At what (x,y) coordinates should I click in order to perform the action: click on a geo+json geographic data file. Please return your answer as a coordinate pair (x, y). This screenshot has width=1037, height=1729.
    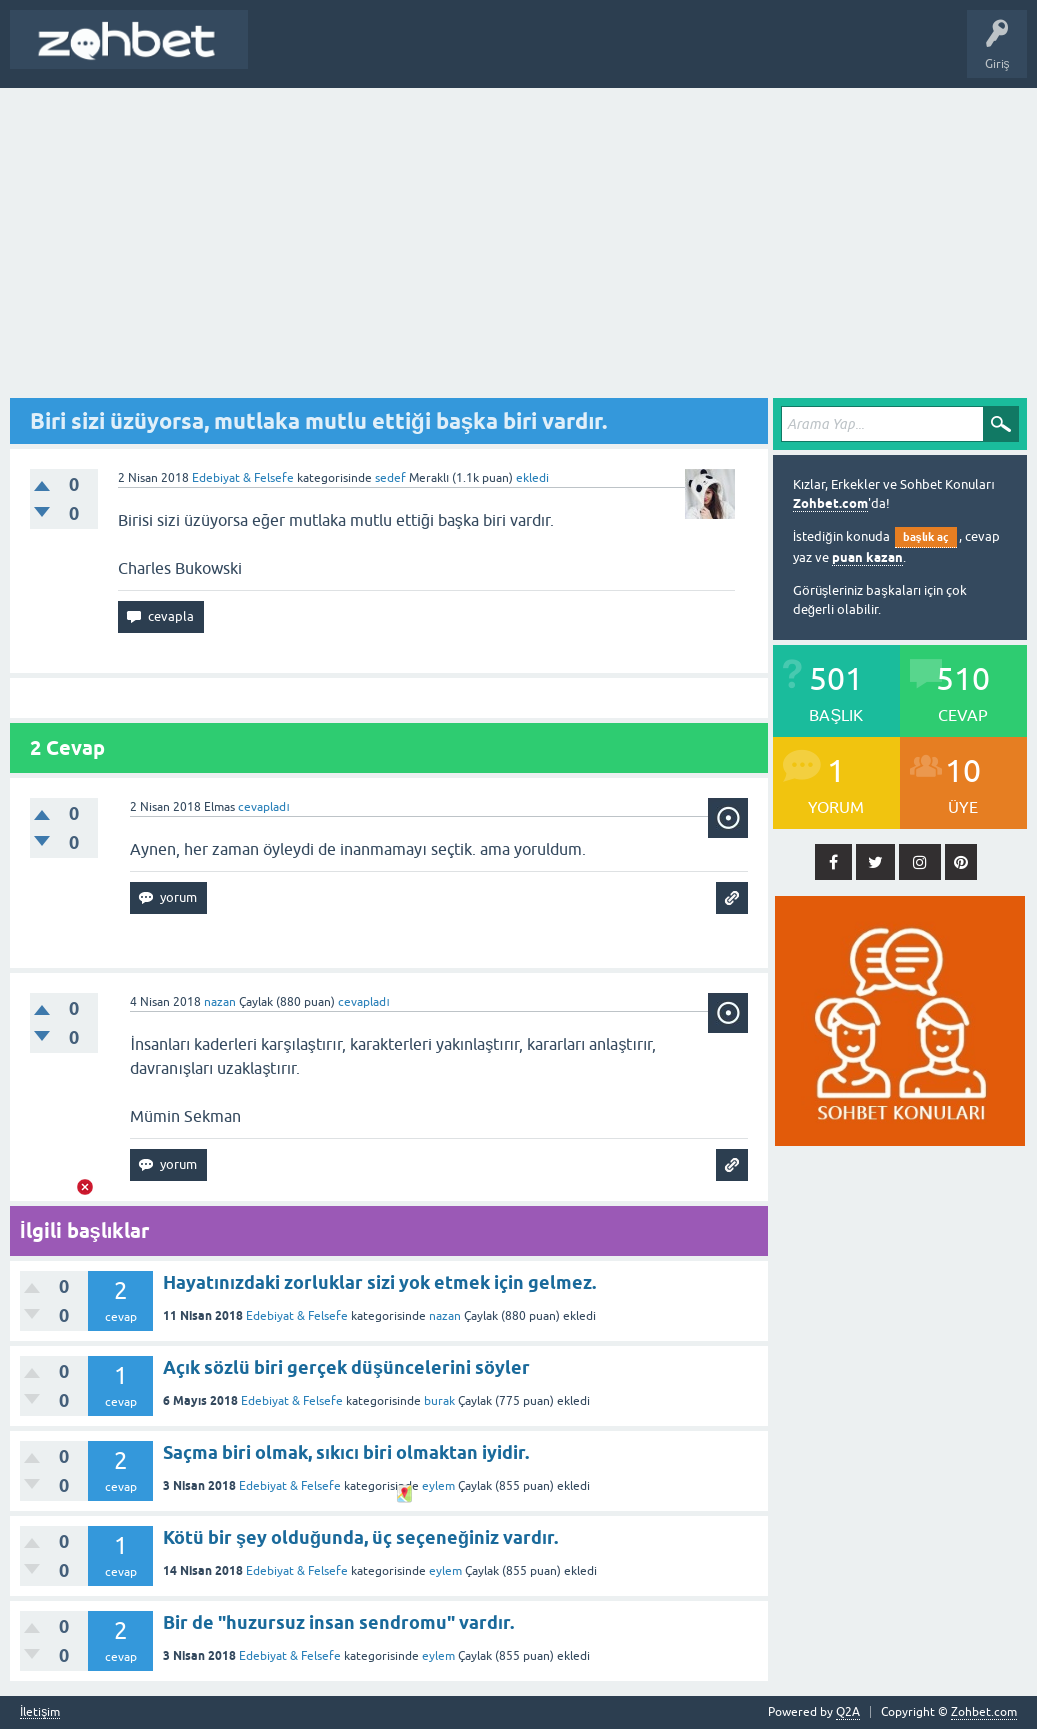
    Looking at the image, I should click on (404, 1493).